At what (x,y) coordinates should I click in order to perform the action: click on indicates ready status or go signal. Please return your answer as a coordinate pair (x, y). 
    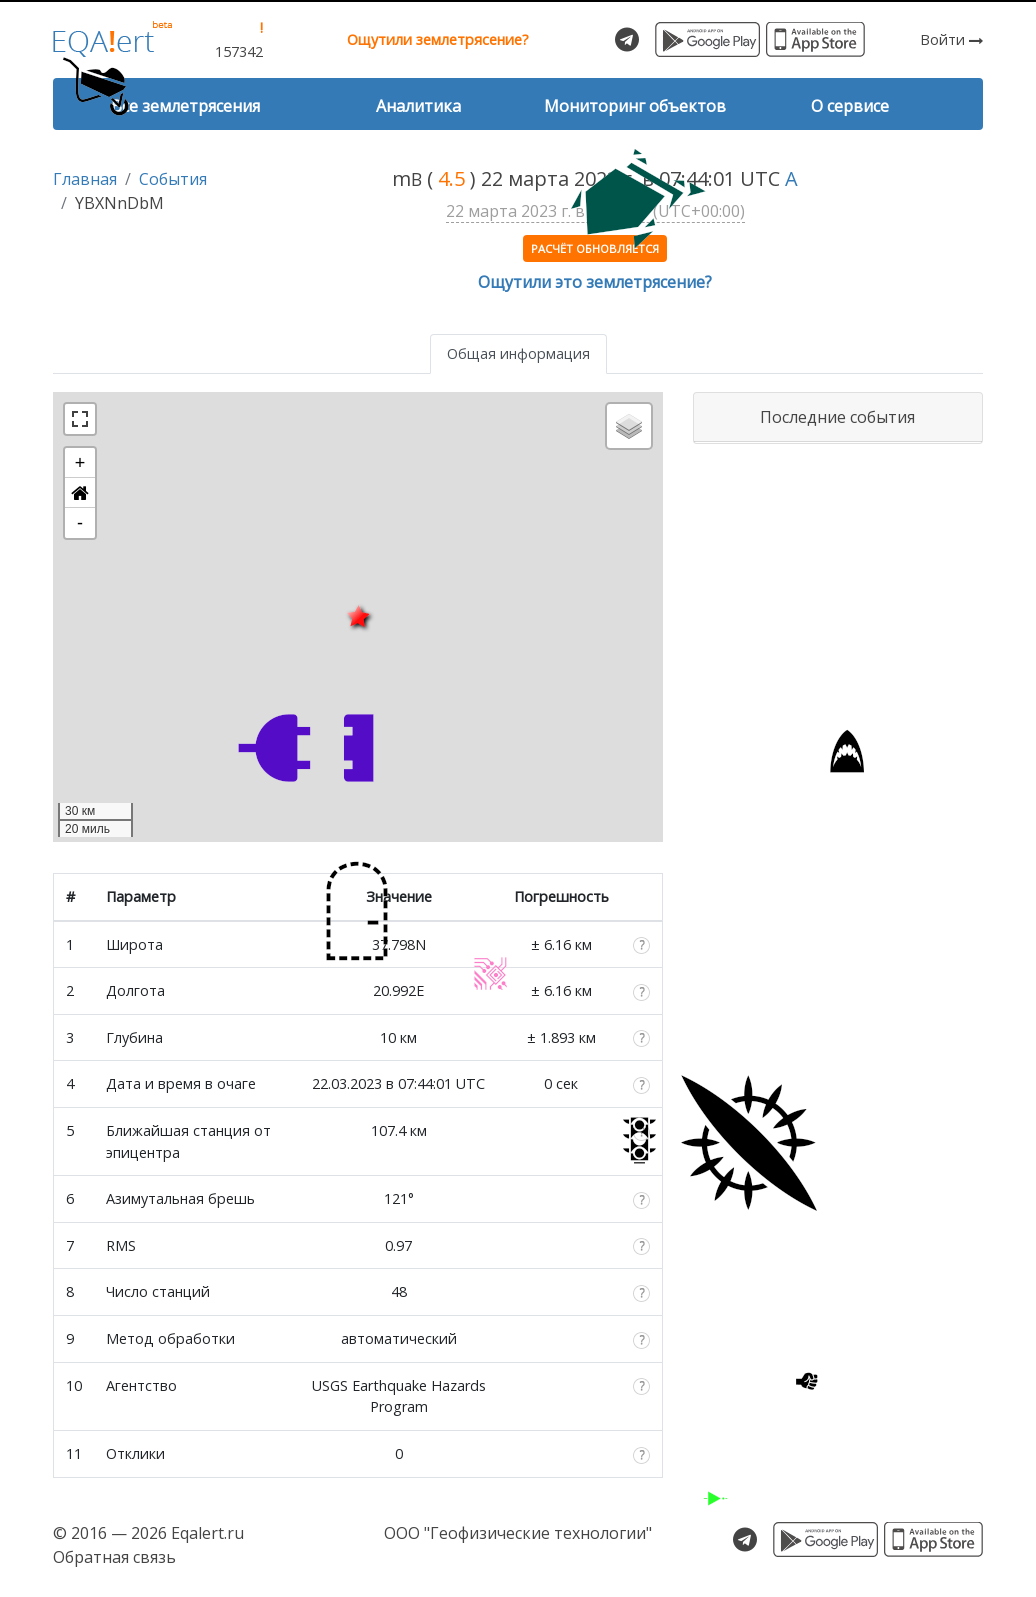
    Looking at the image, I should click on (639, 1140).